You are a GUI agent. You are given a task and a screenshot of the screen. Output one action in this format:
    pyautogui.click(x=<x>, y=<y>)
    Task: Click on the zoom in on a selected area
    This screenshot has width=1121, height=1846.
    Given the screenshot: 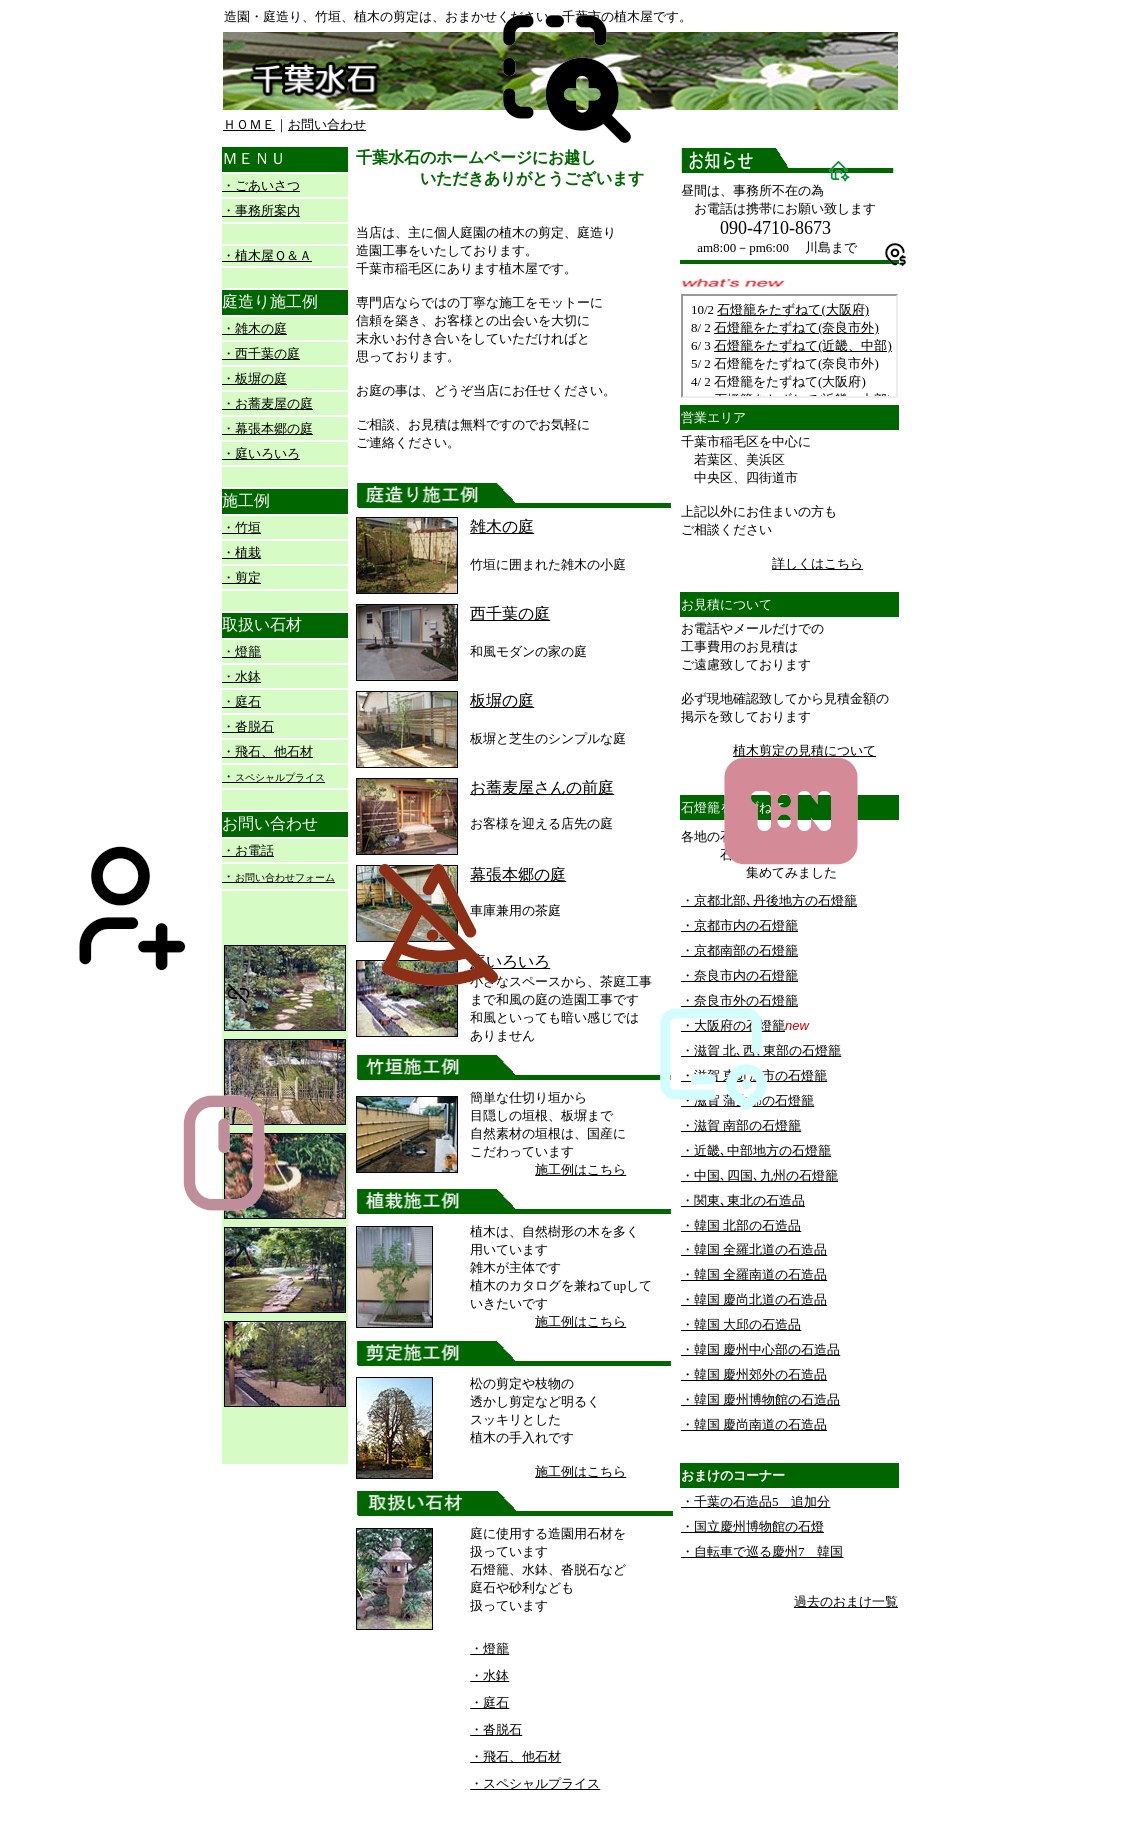 What is the action you would take?
    pyautogui.click(x=564, y=76)
    